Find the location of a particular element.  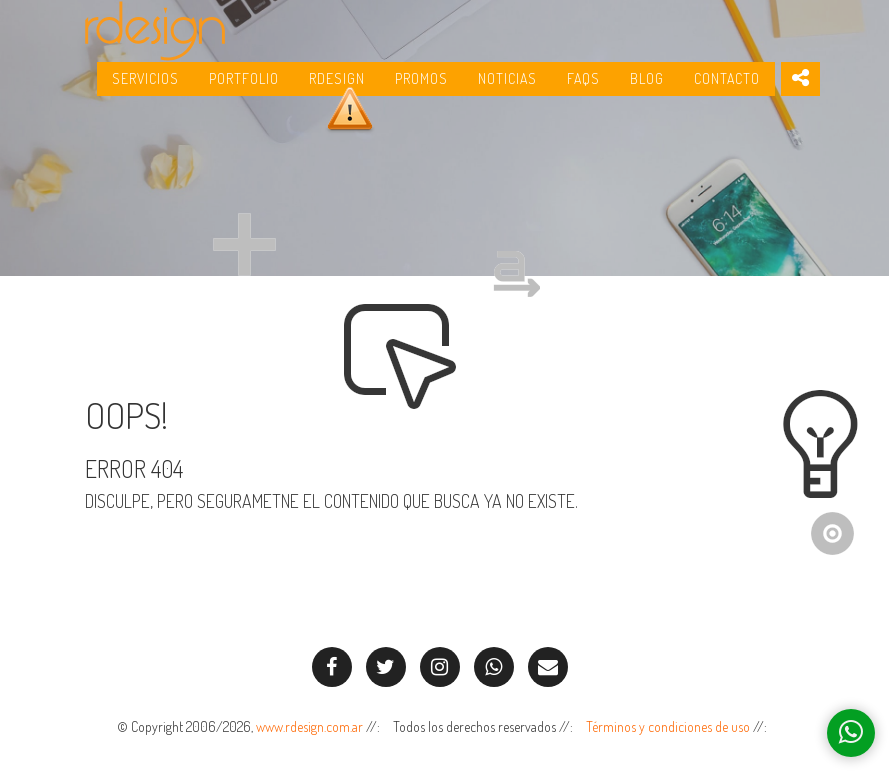

add a new item to a list is located at coordinates (244, 244).